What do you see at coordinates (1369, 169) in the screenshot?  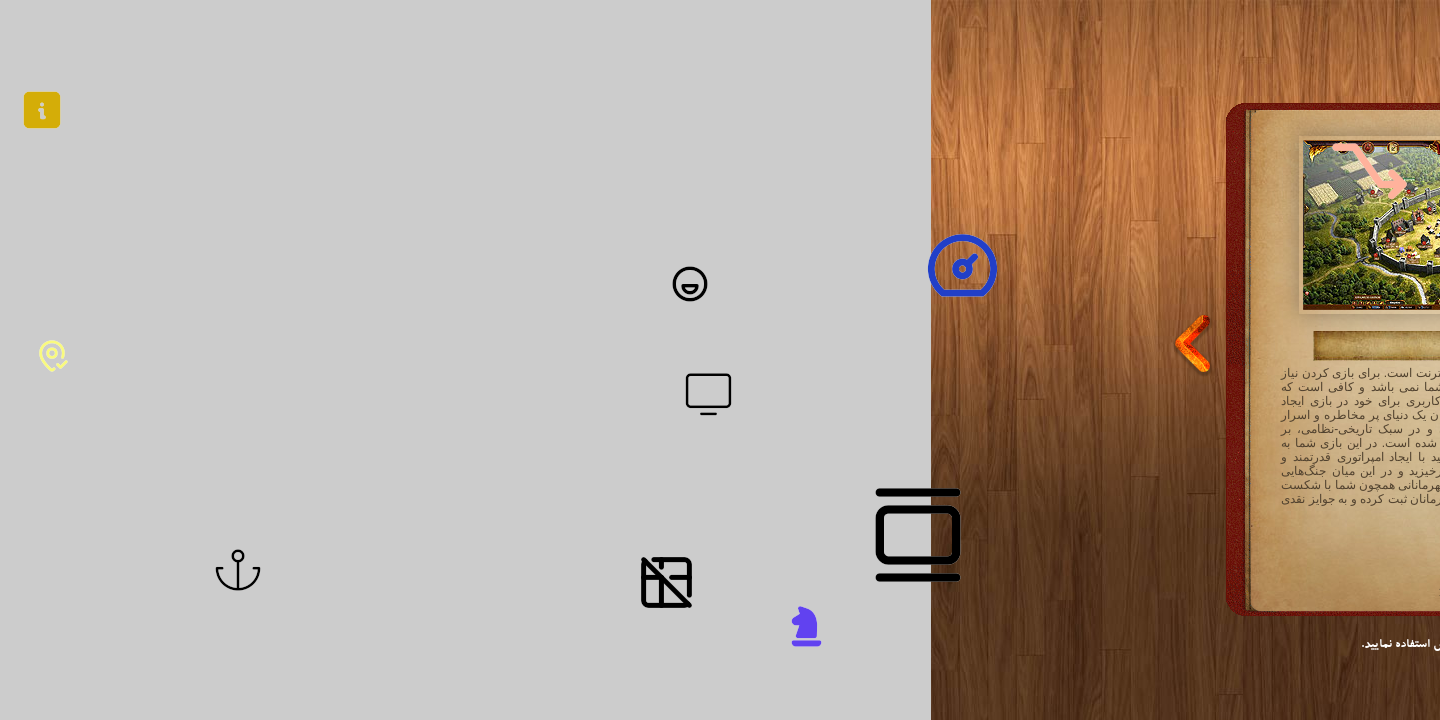 I see `indicates a declining trend or decrease in value` at bounding box center [1369, 169].